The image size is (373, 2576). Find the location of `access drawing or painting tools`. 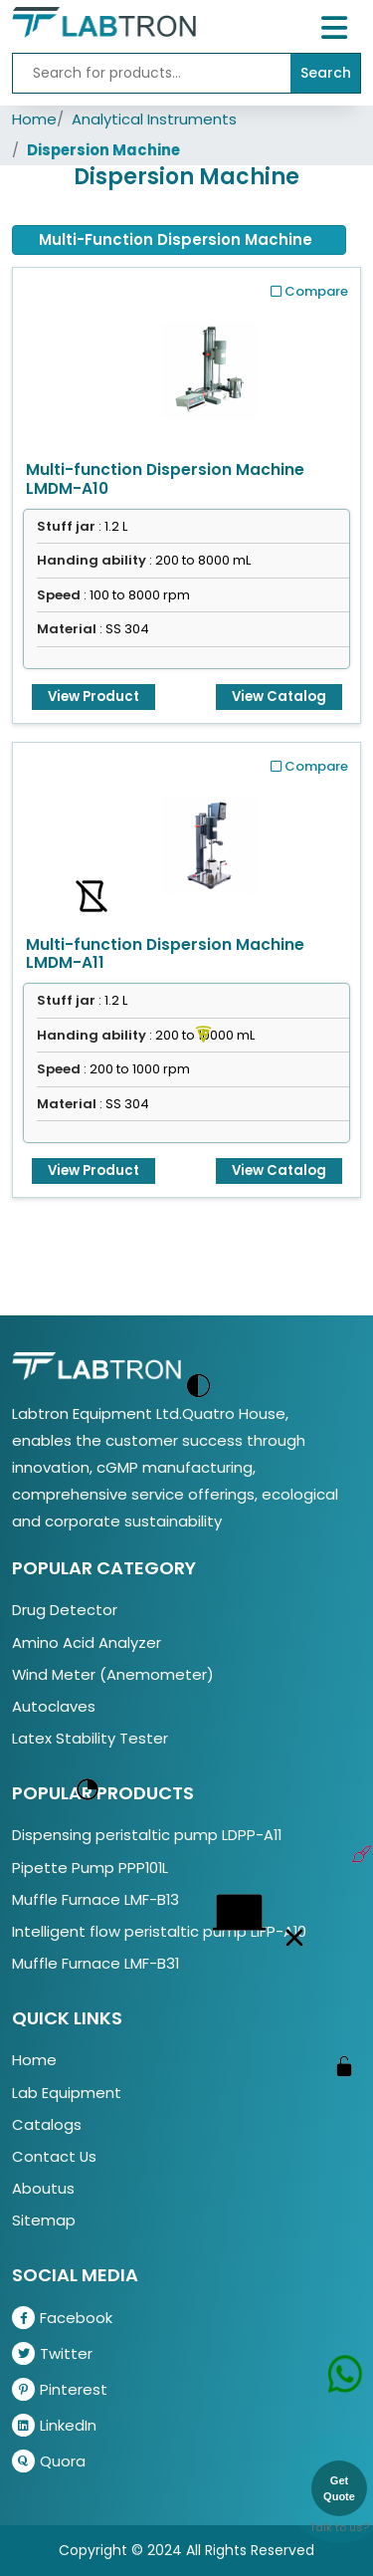

access drawing or painting tools is located at coordinates (362, 1854).